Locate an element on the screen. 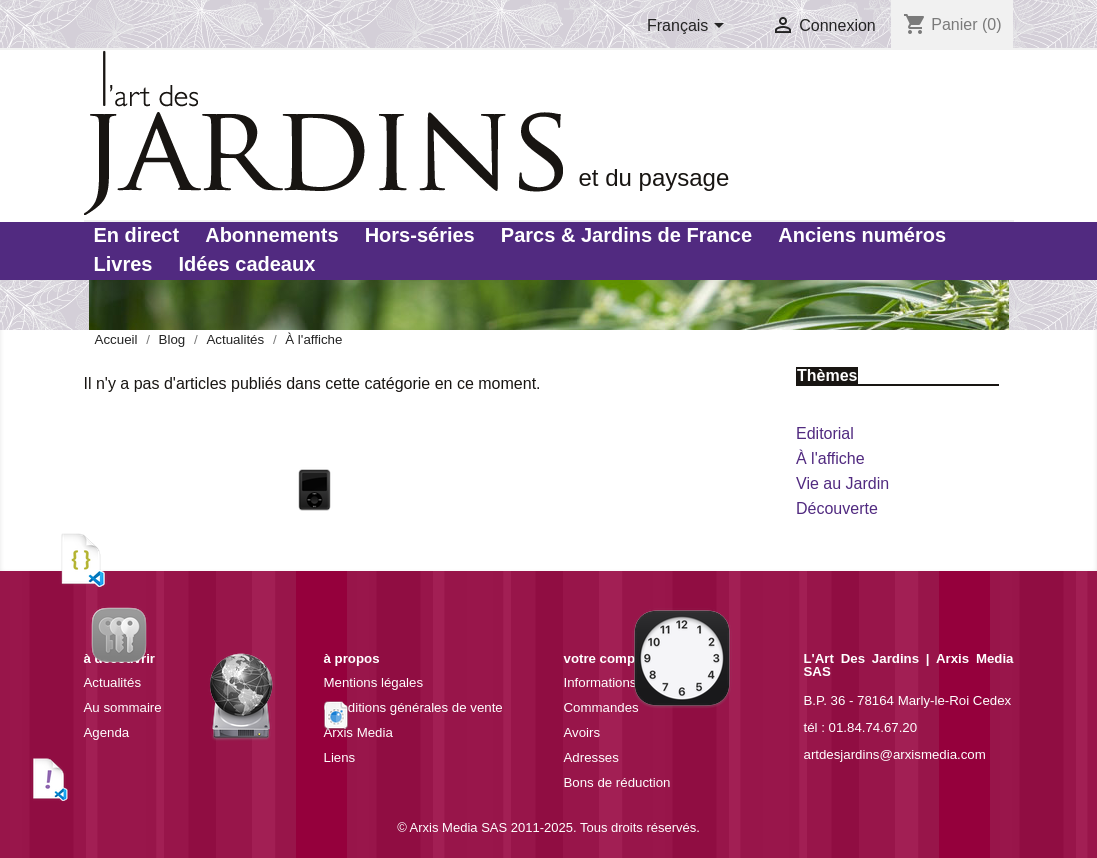  open the clock app is located at coordinates (682, 658).